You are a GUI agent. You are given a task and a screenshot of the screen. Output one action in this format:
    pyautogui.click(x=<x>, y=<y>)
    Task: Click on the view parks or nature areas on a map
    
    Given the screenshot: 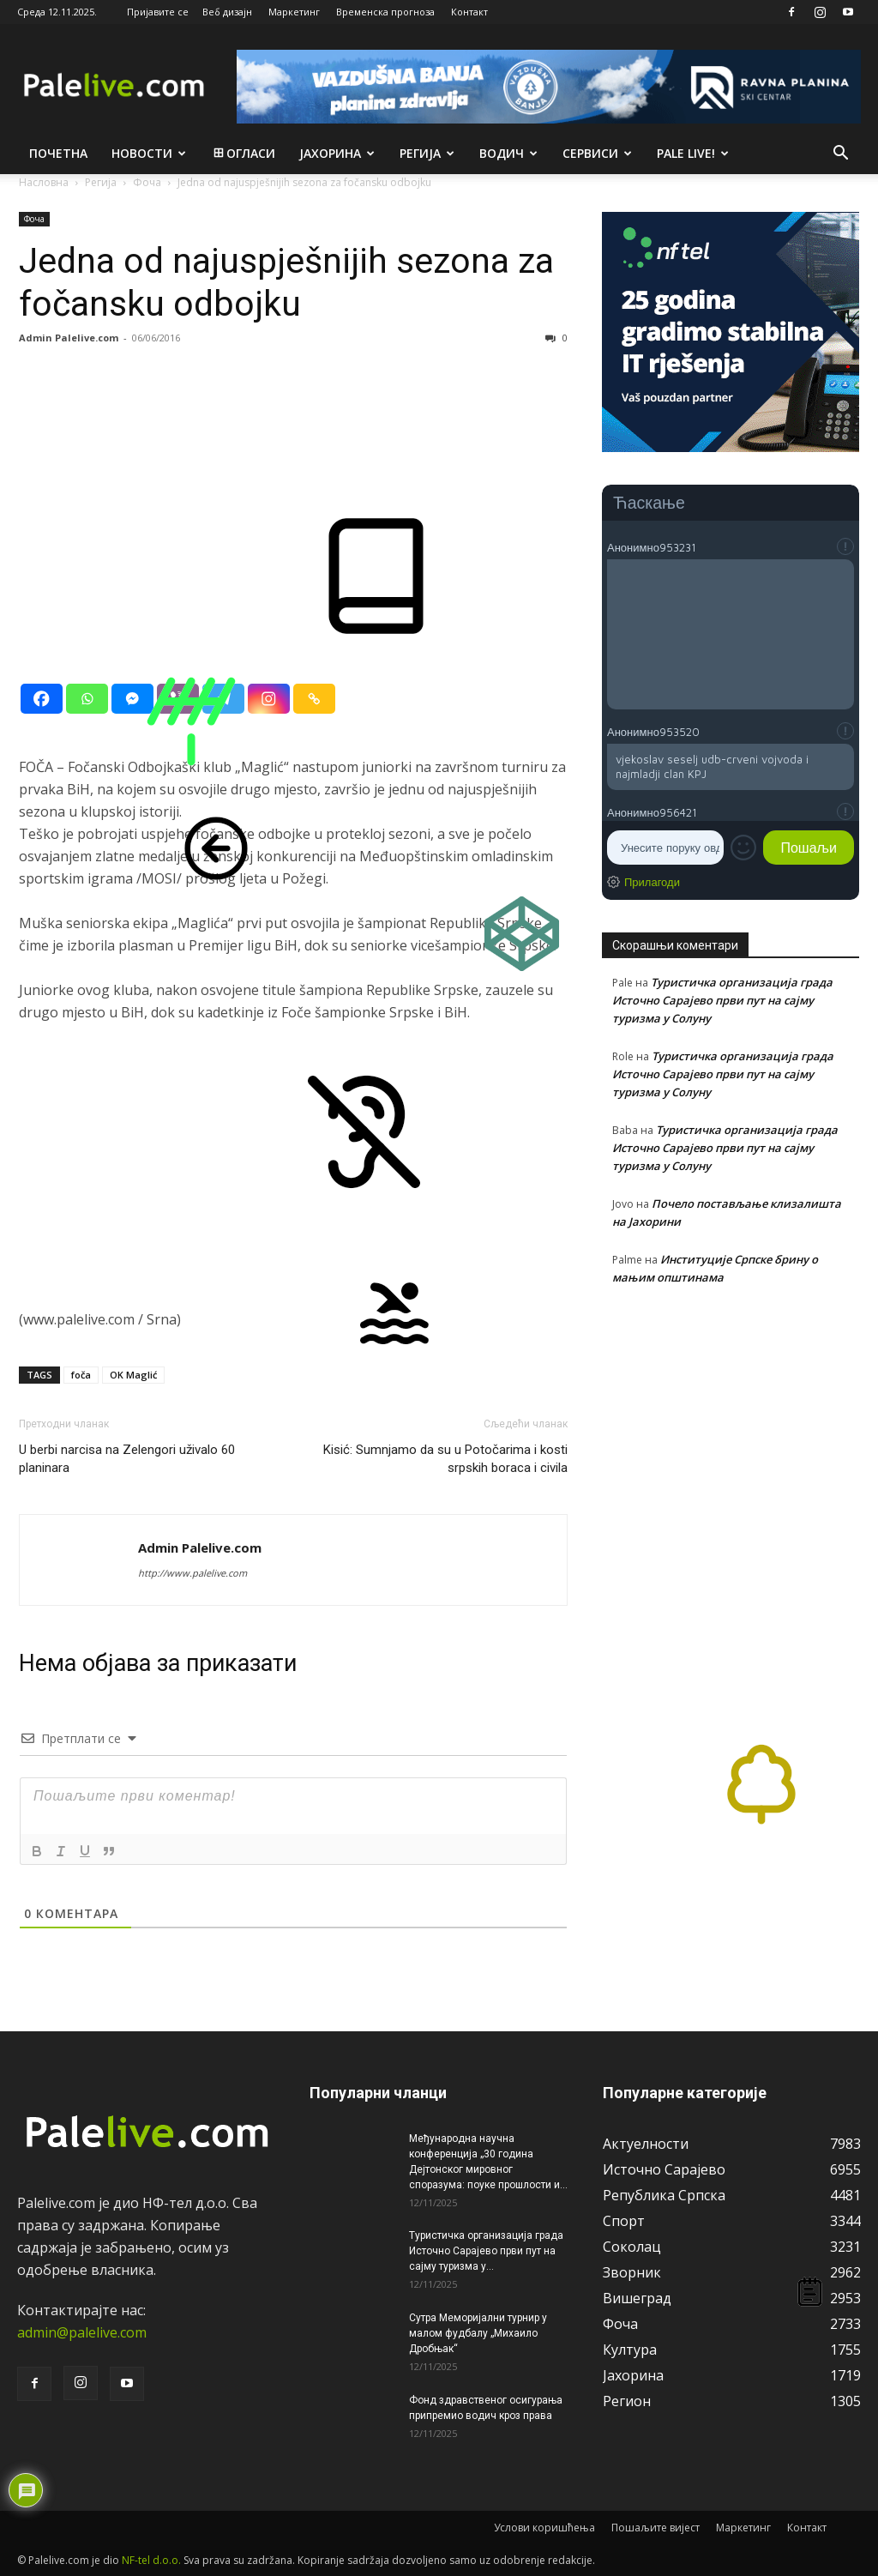 What is the action you would take?
    pyautogui.click(x=761, y=1783)
    